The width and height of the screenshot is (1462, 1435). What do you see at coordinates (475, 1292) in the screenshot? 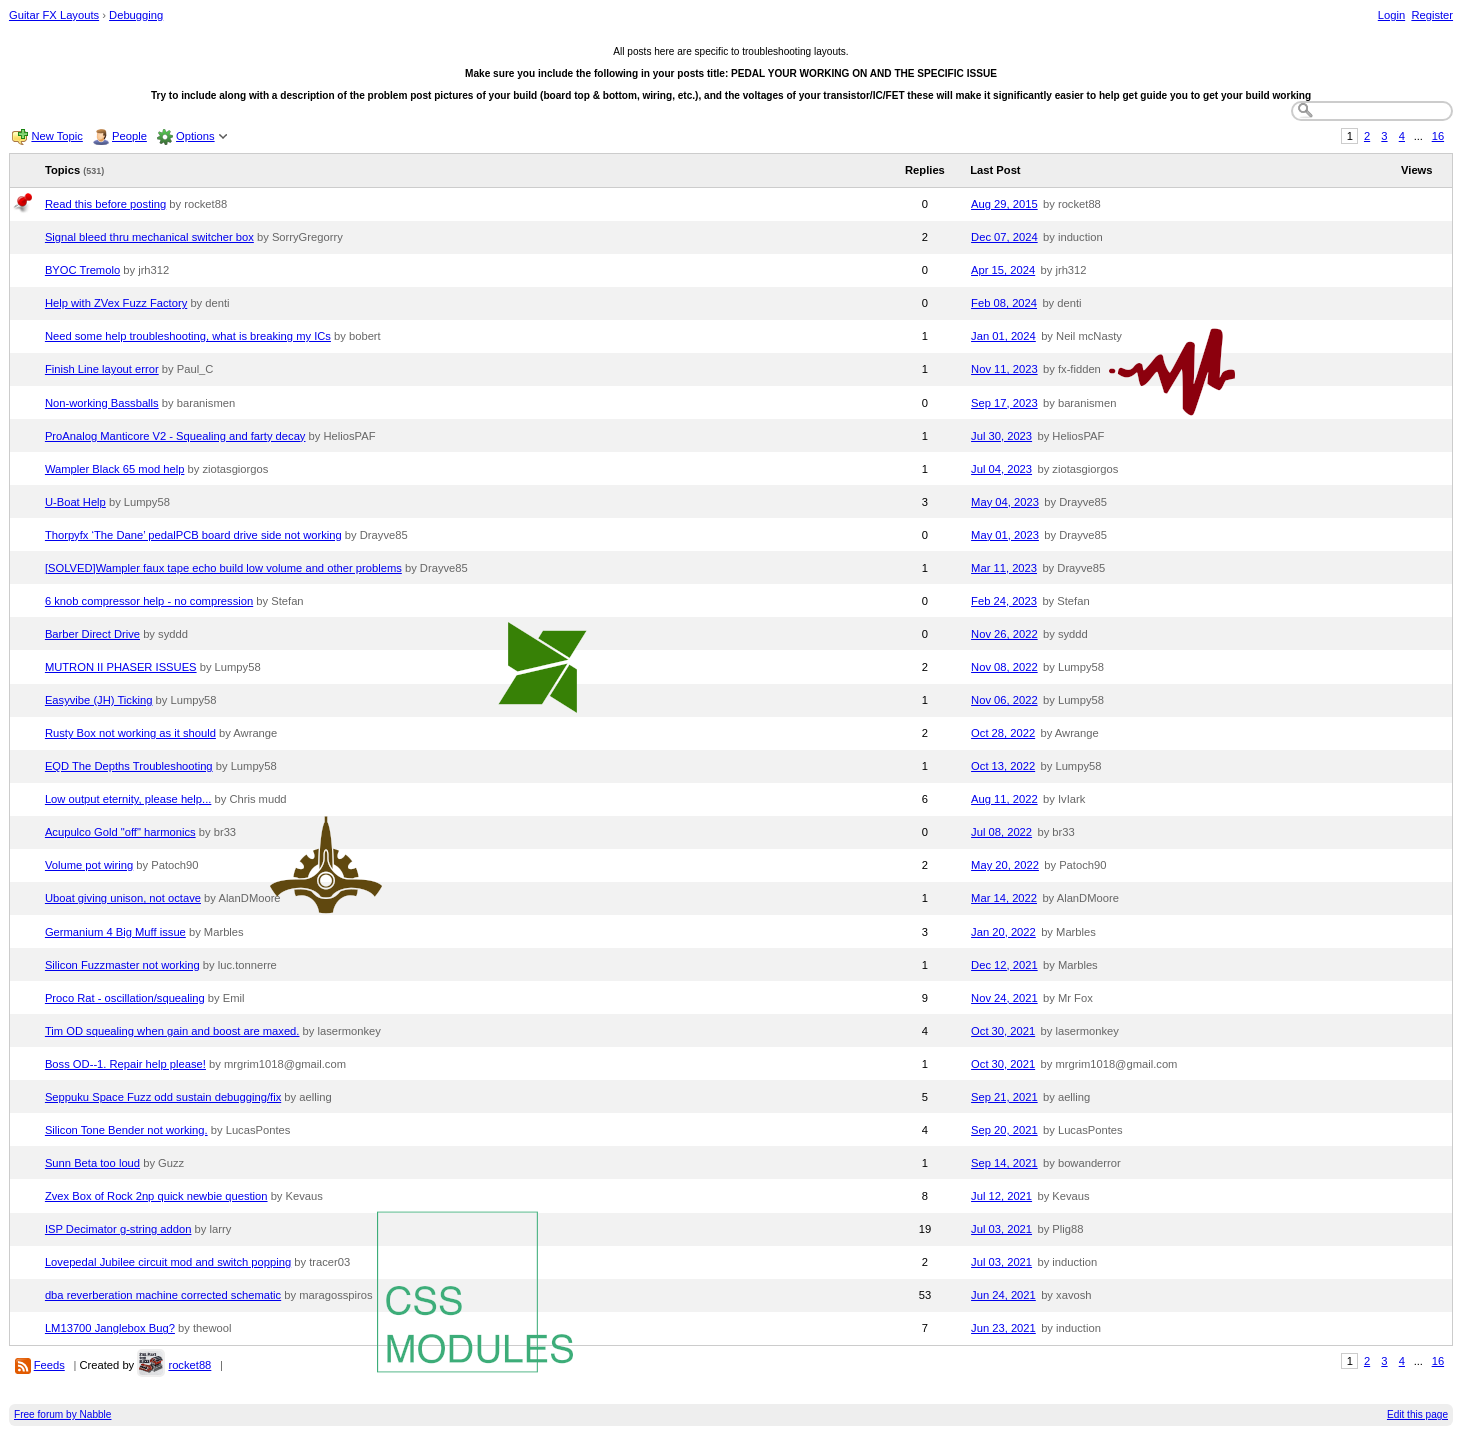
I see `CSS Modules library logo` at bounding box center [475, 1292].